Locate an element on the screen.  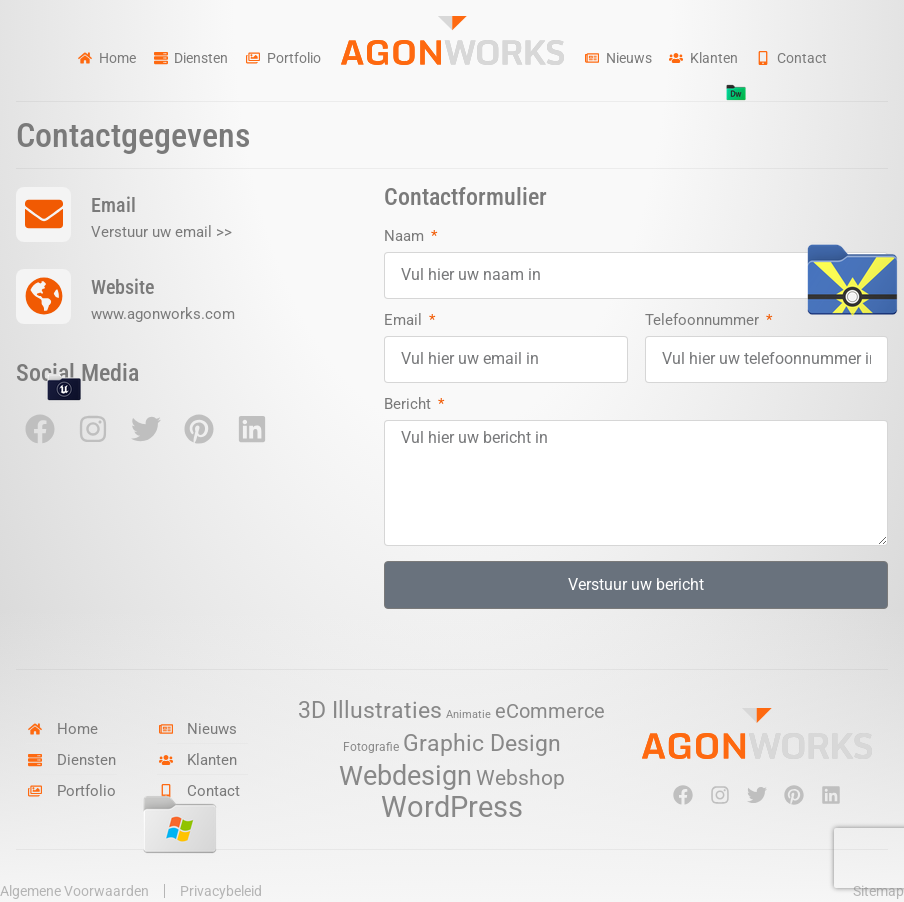
folder containing Unreal Engine project files is located at coordinates (64, 388).